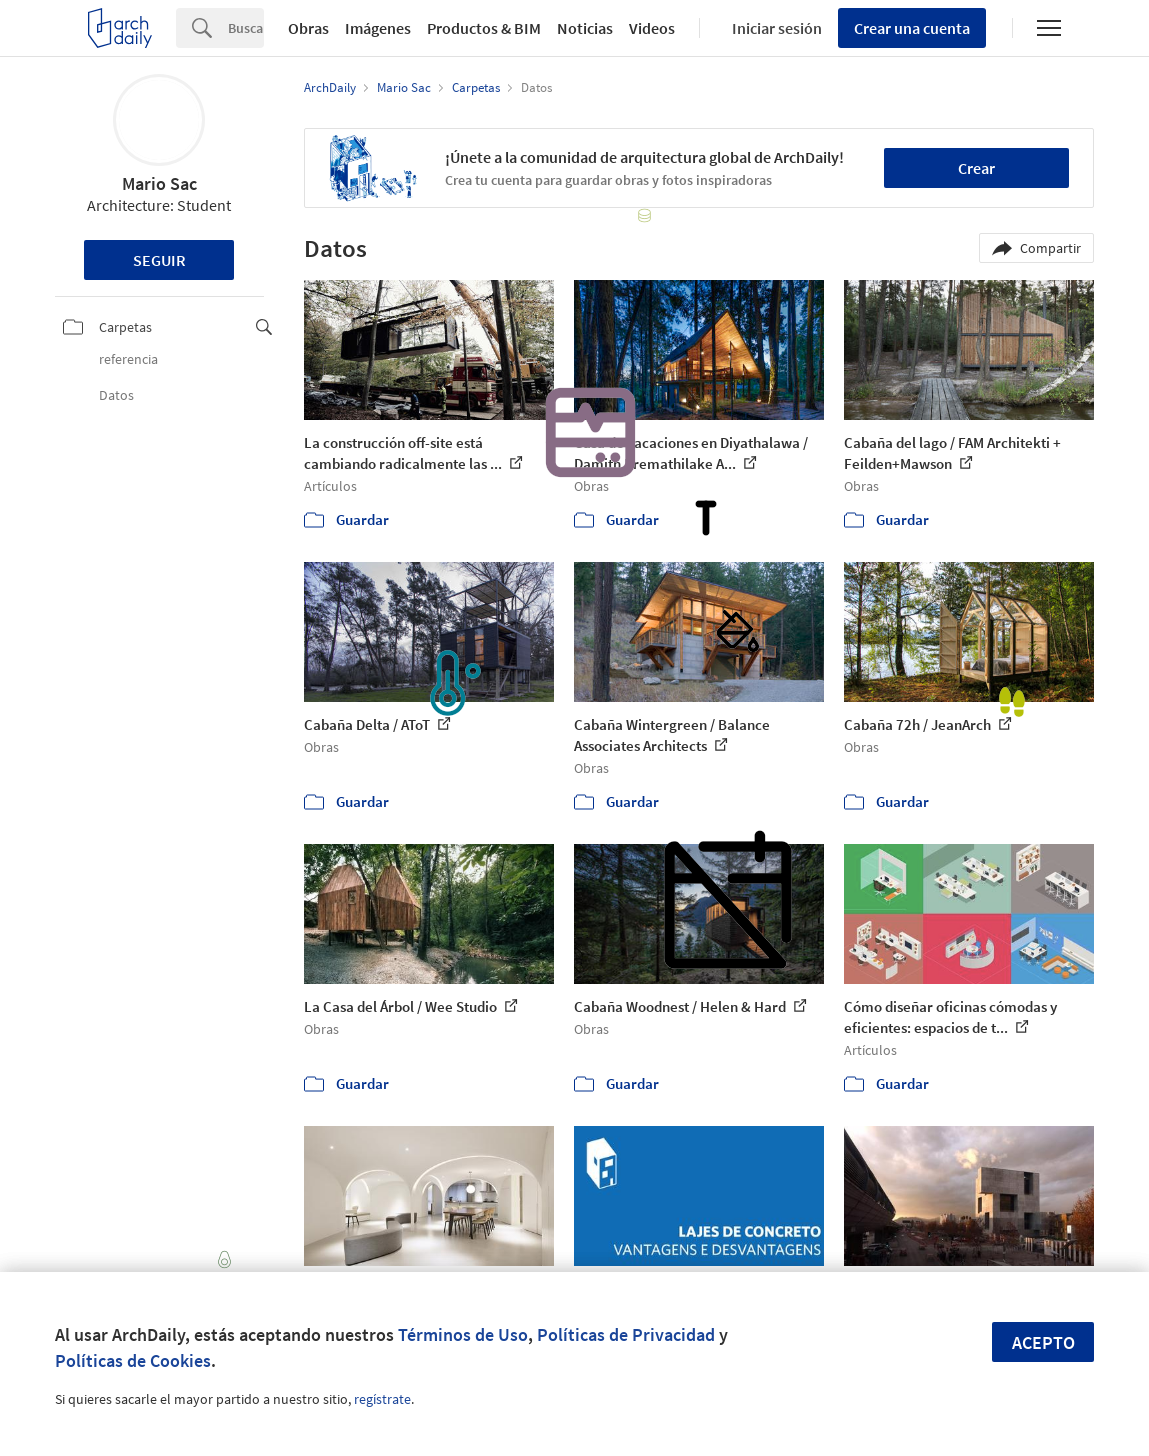 The image size is (1149, 1456). What do you see at coordinates (728, 905) in the screenshot?
I see `no scheduled events or appointments` at bounding box center [728, 905].